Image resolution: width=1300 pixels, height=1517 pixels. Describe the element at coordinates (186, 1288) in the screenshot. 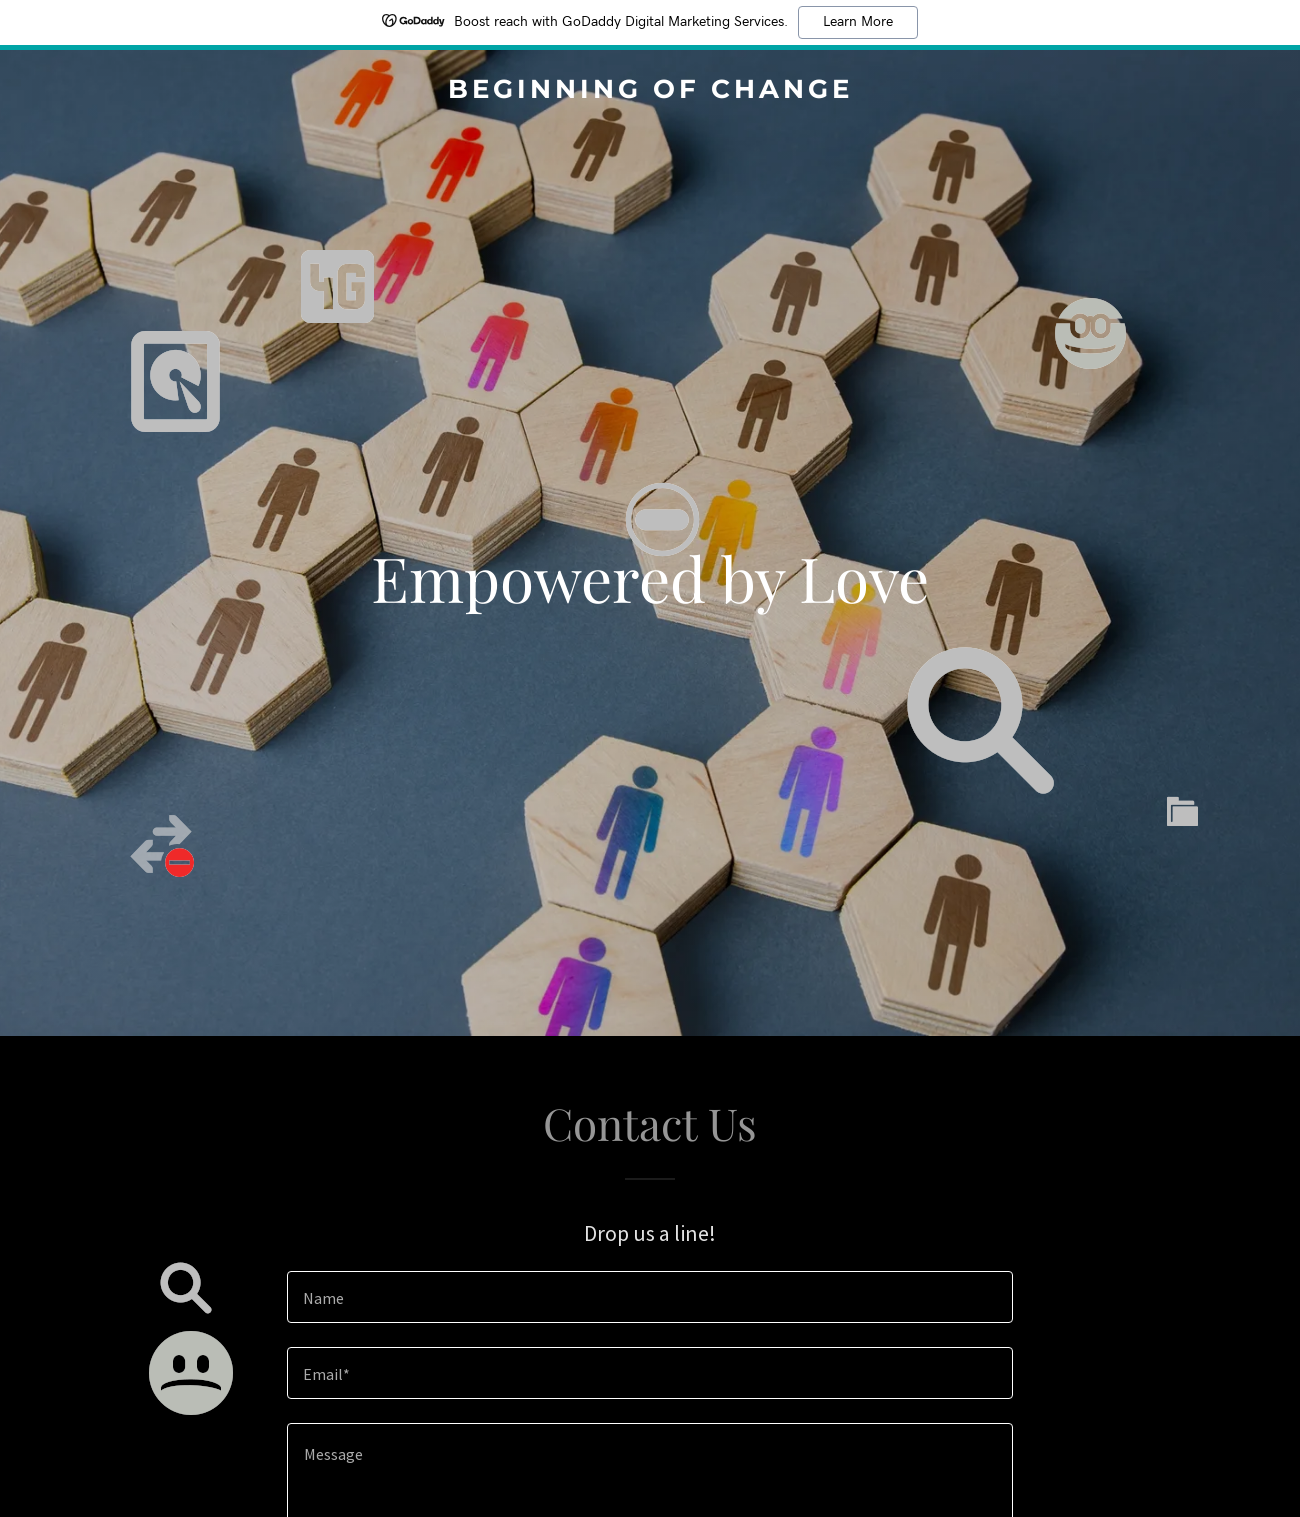

I see `access search settings and preferences` at that location.